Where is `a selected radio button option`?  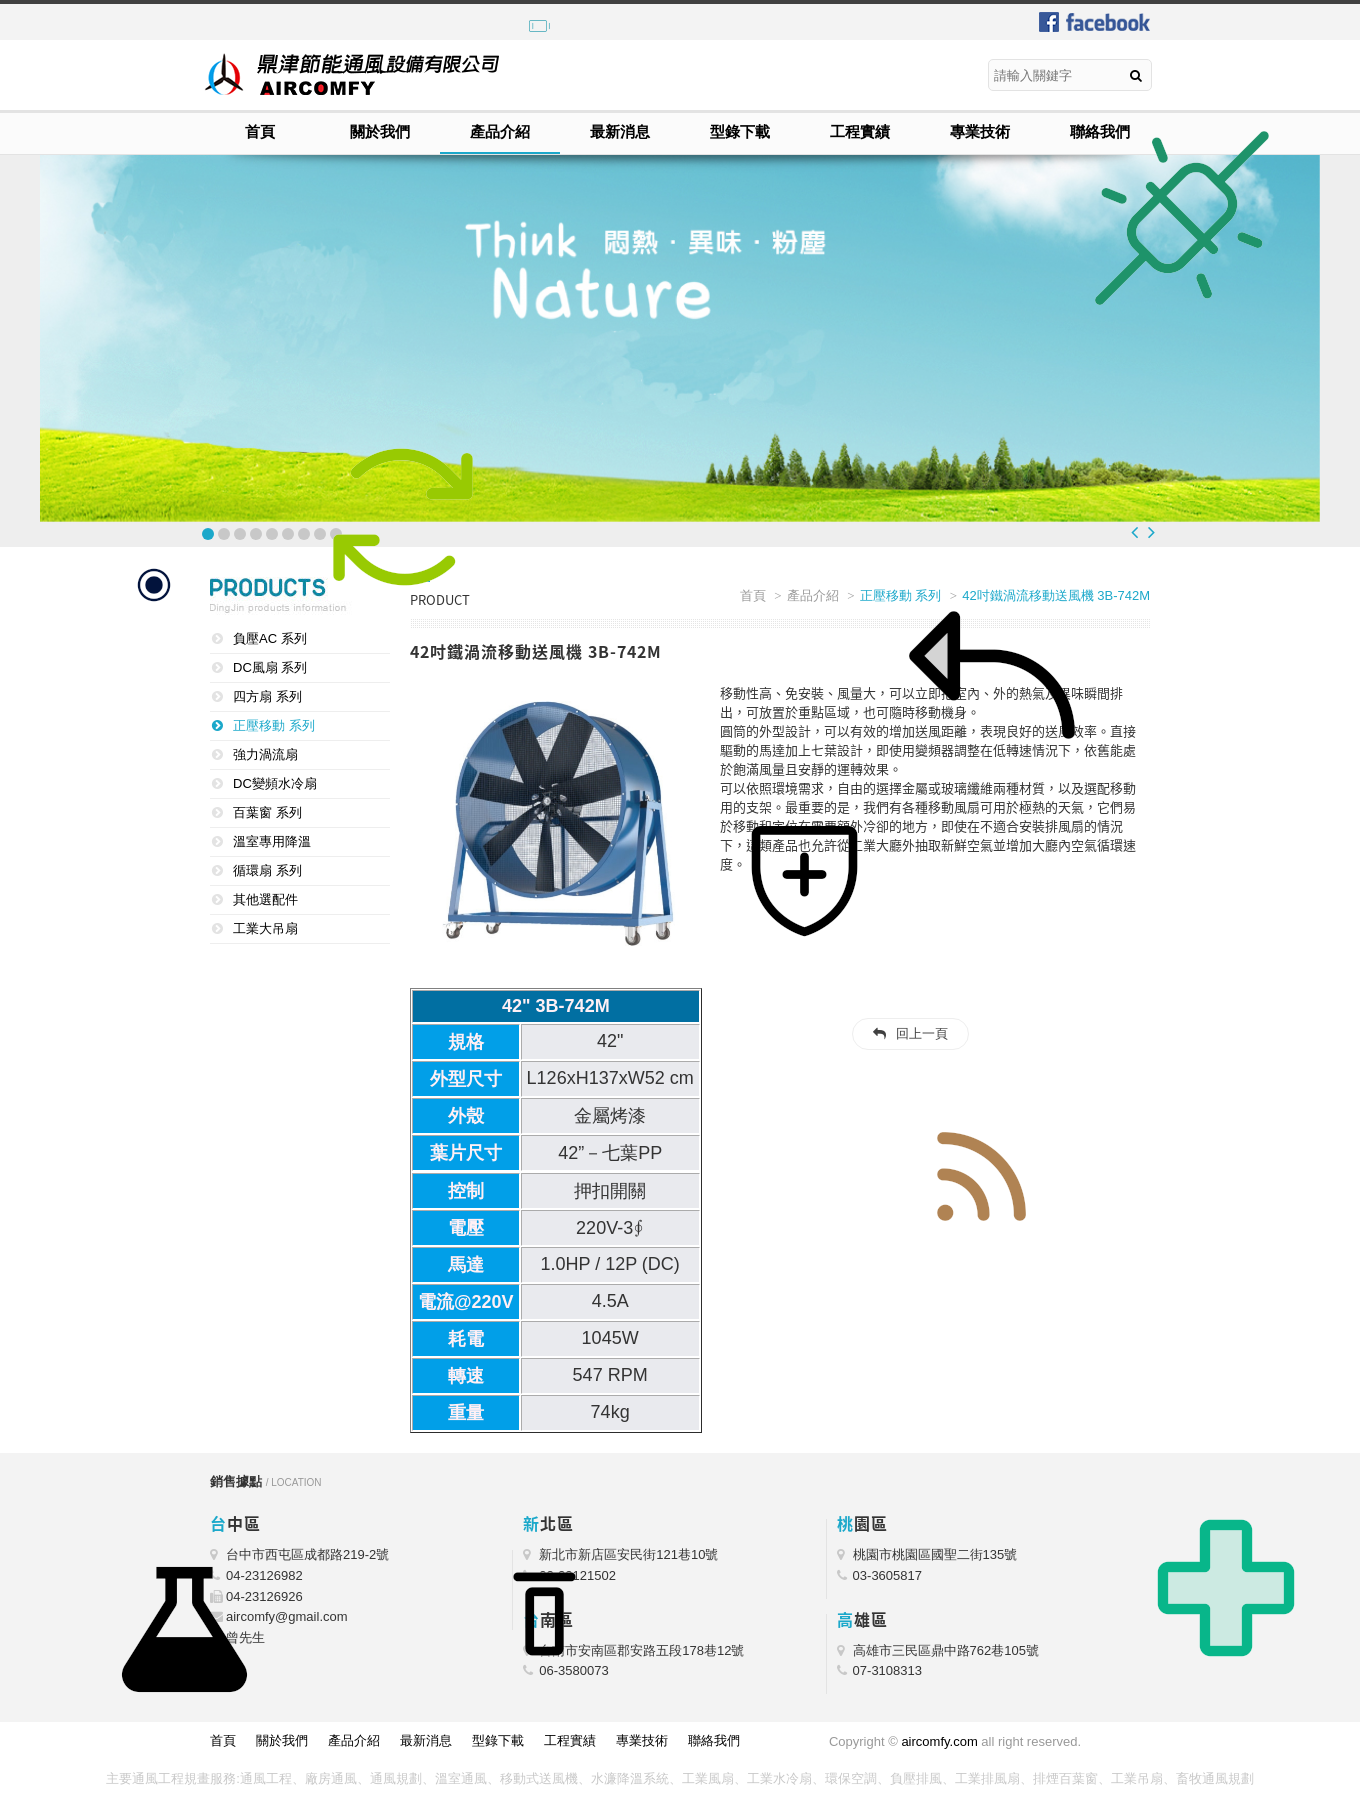
a selected radio button option is located at coordinates (154, 585).